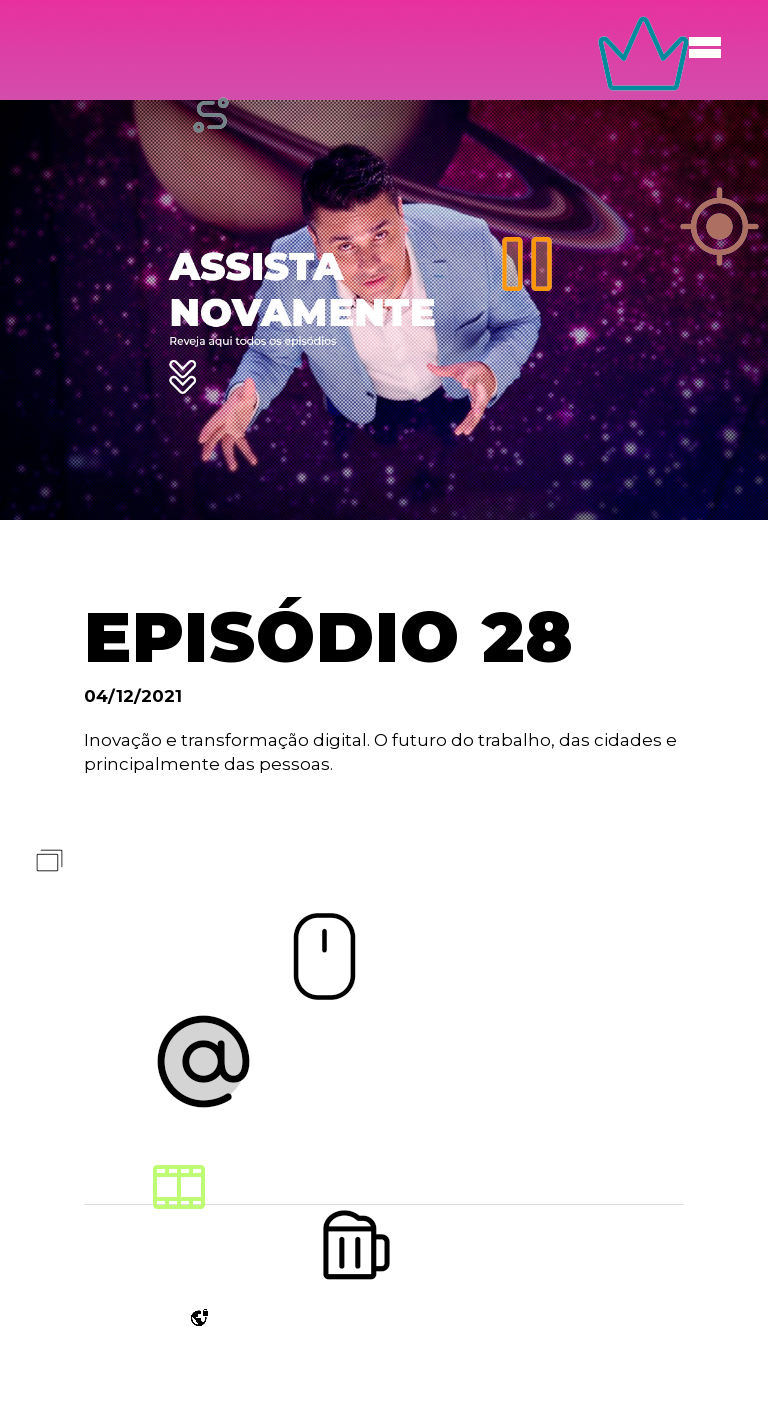 The image size is (768, 1406). Describe the element at coordinates (324, 956) in the screenshot. I see `mouse input device indicator` at that location.